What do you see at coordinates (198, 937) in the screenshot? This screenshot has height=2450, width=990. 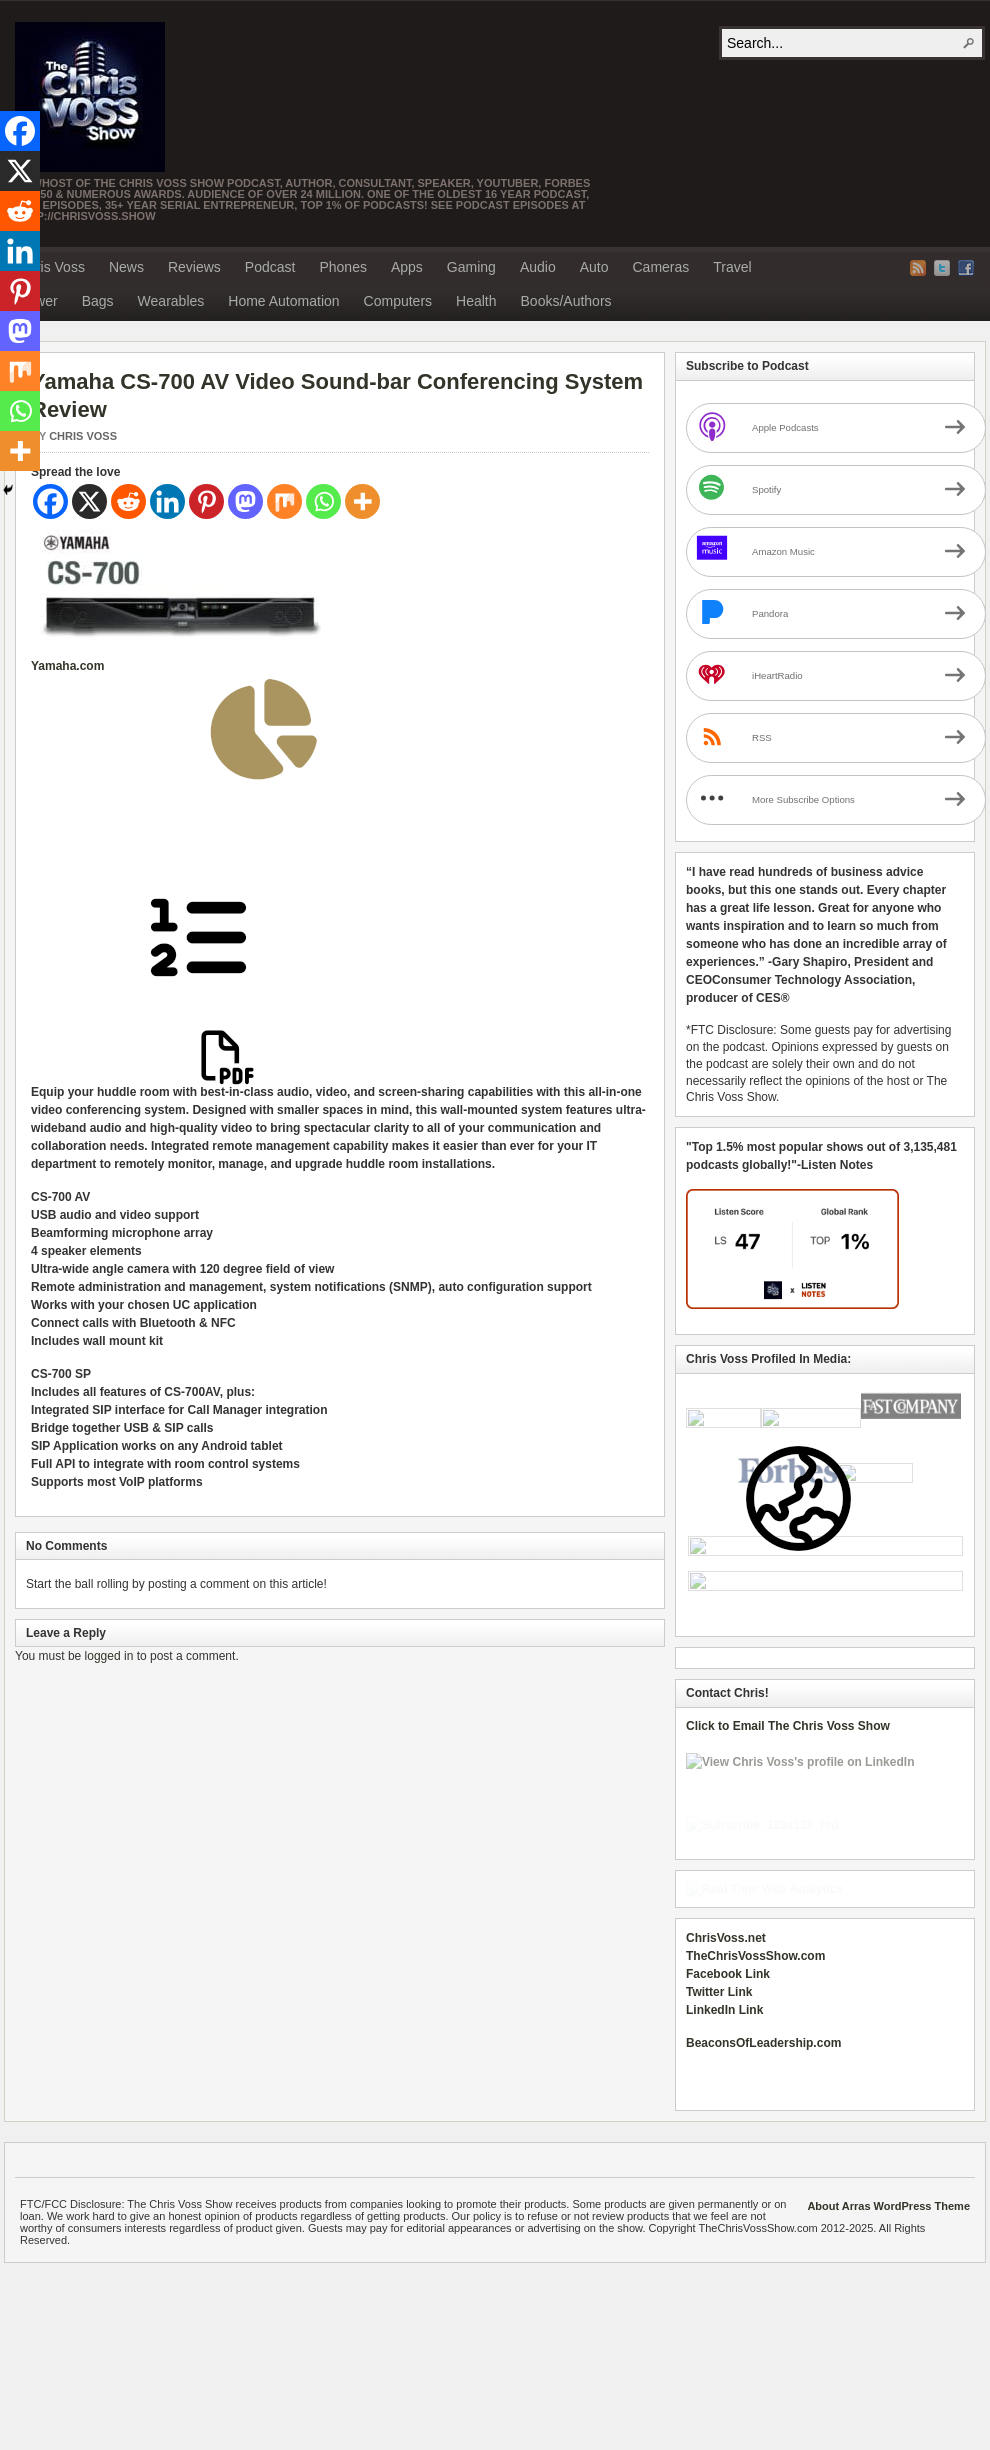 I see `view numbered list` at bounding box center [198, 937].